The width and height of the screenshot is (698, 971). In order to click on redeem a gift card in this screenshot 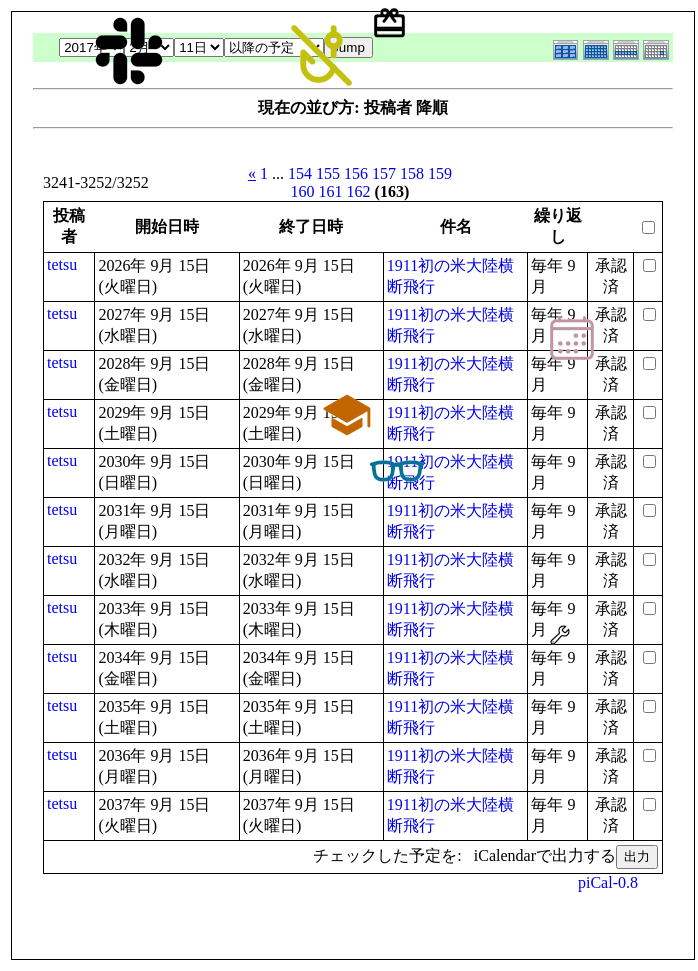, I will do `click(389, 23)`.